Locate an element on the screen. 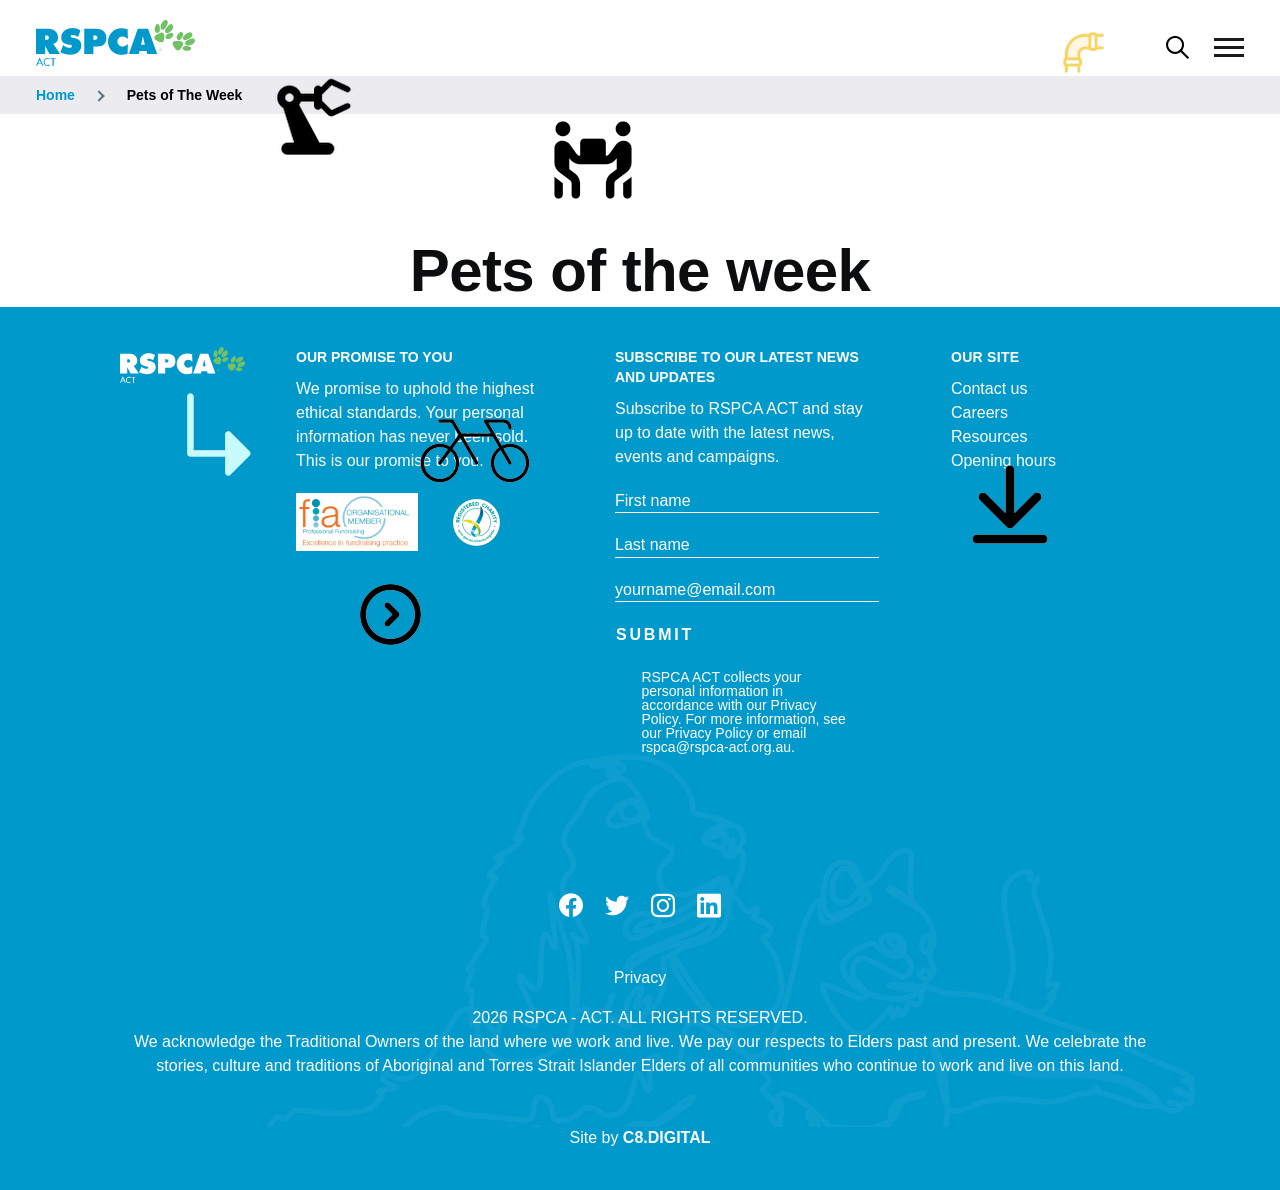 The height and width of the screenshot is (1190, 1280). team collaboration or shared task is located at coordinates (593, 160).